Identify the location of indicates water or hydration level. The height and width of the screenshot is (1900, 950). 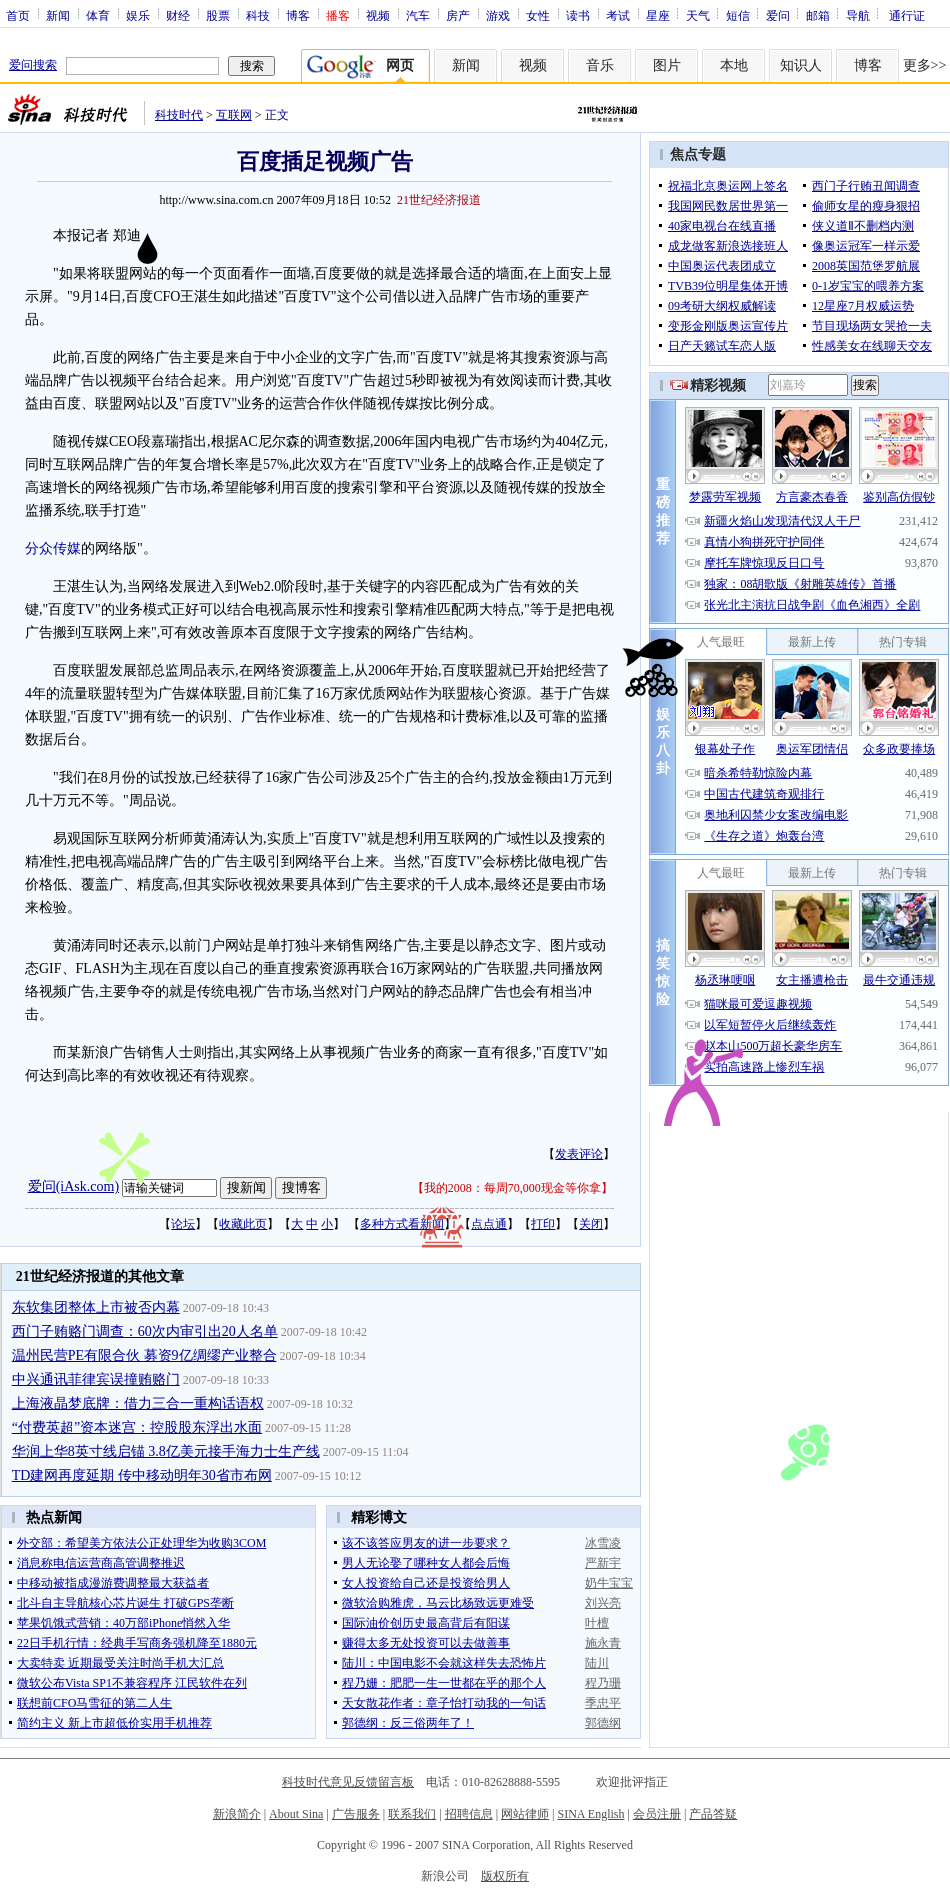
(147, 248).